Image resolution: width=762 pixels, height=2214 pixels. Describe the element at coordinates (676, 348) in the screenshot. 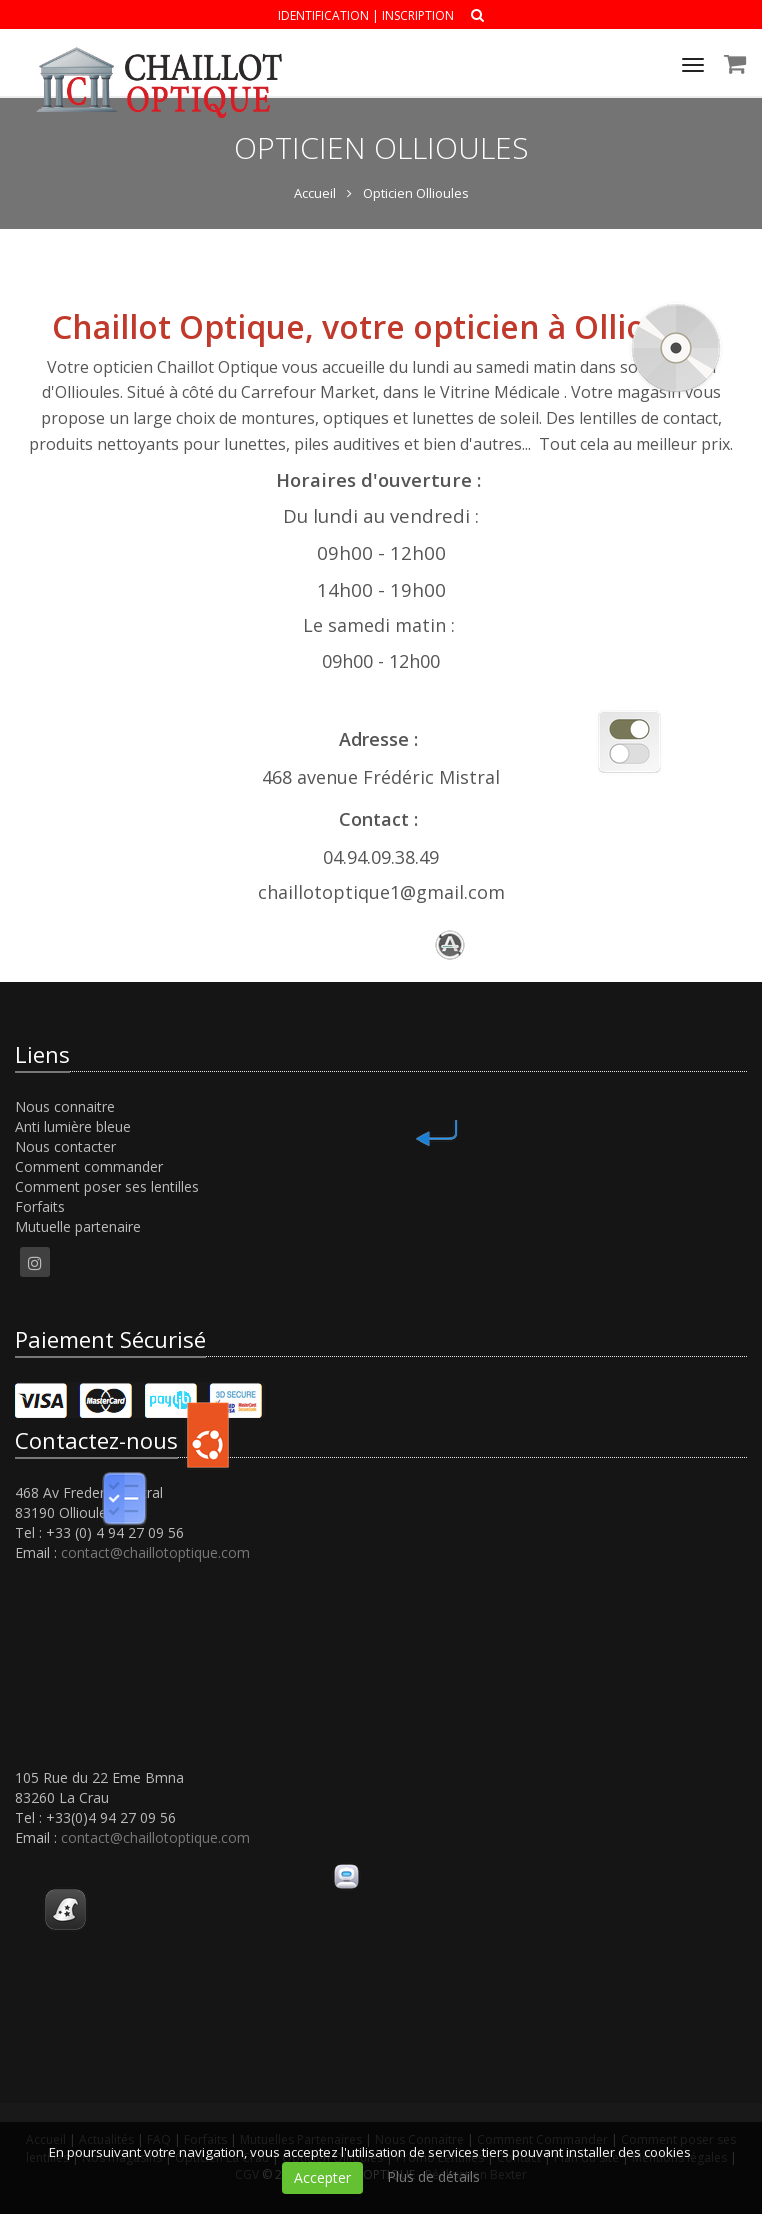

I see `access CD/DVD drive or optical media` at that location.